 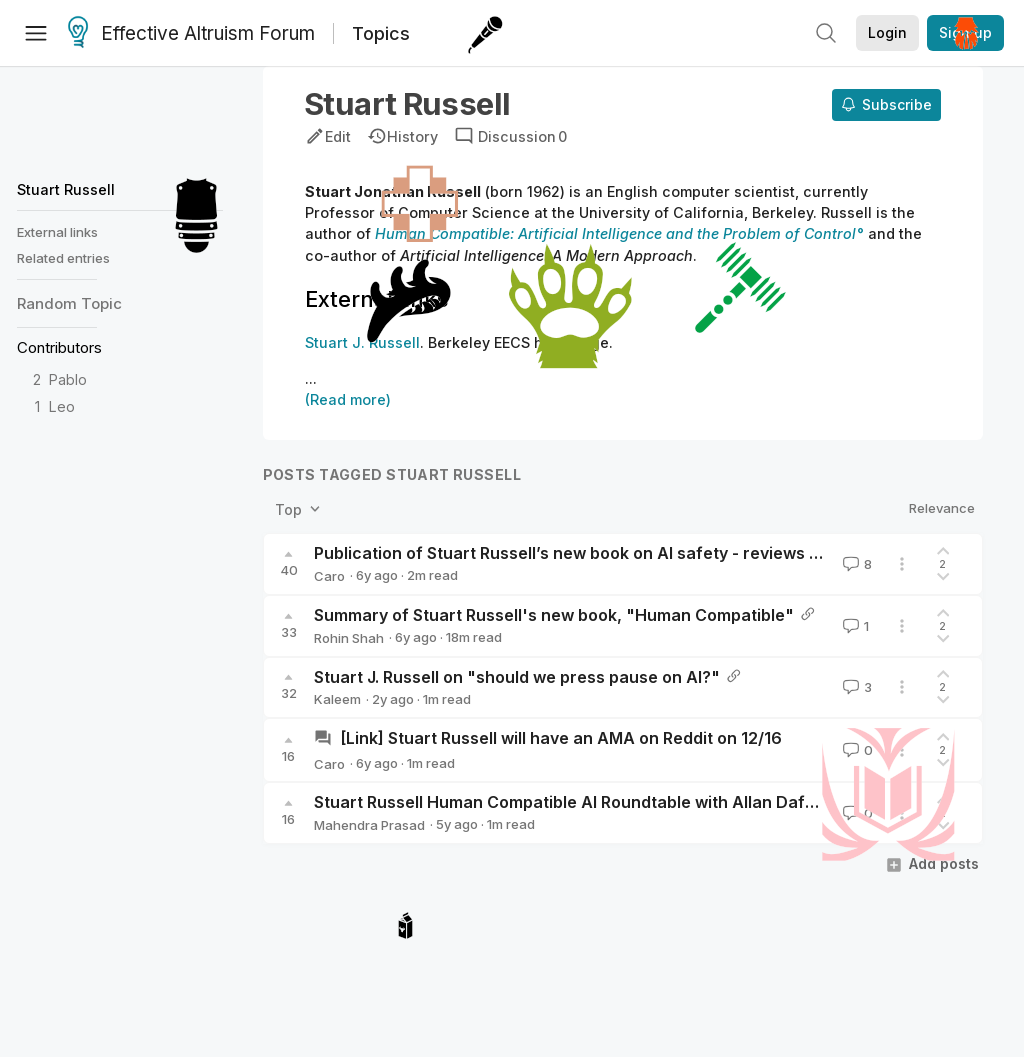 I want to click on select shell or fossil item in game inventory, so click(x=409, y=301).